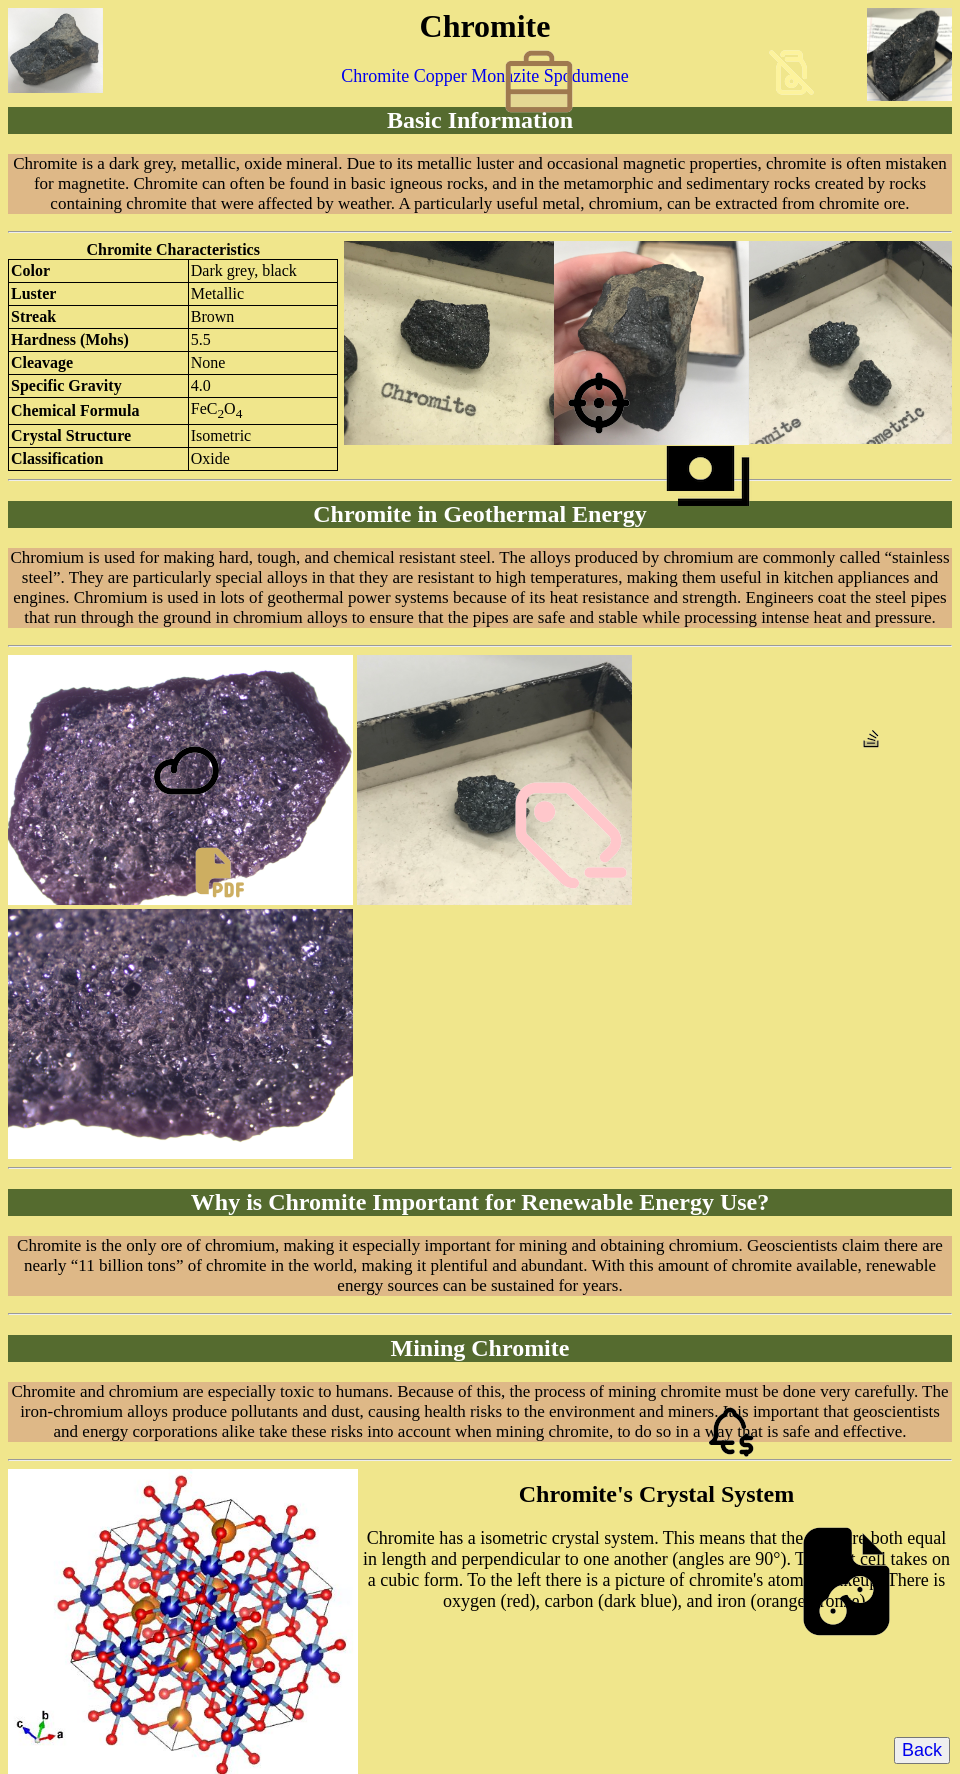  I want to click on open a vector graphics file, so click(846, 1581).